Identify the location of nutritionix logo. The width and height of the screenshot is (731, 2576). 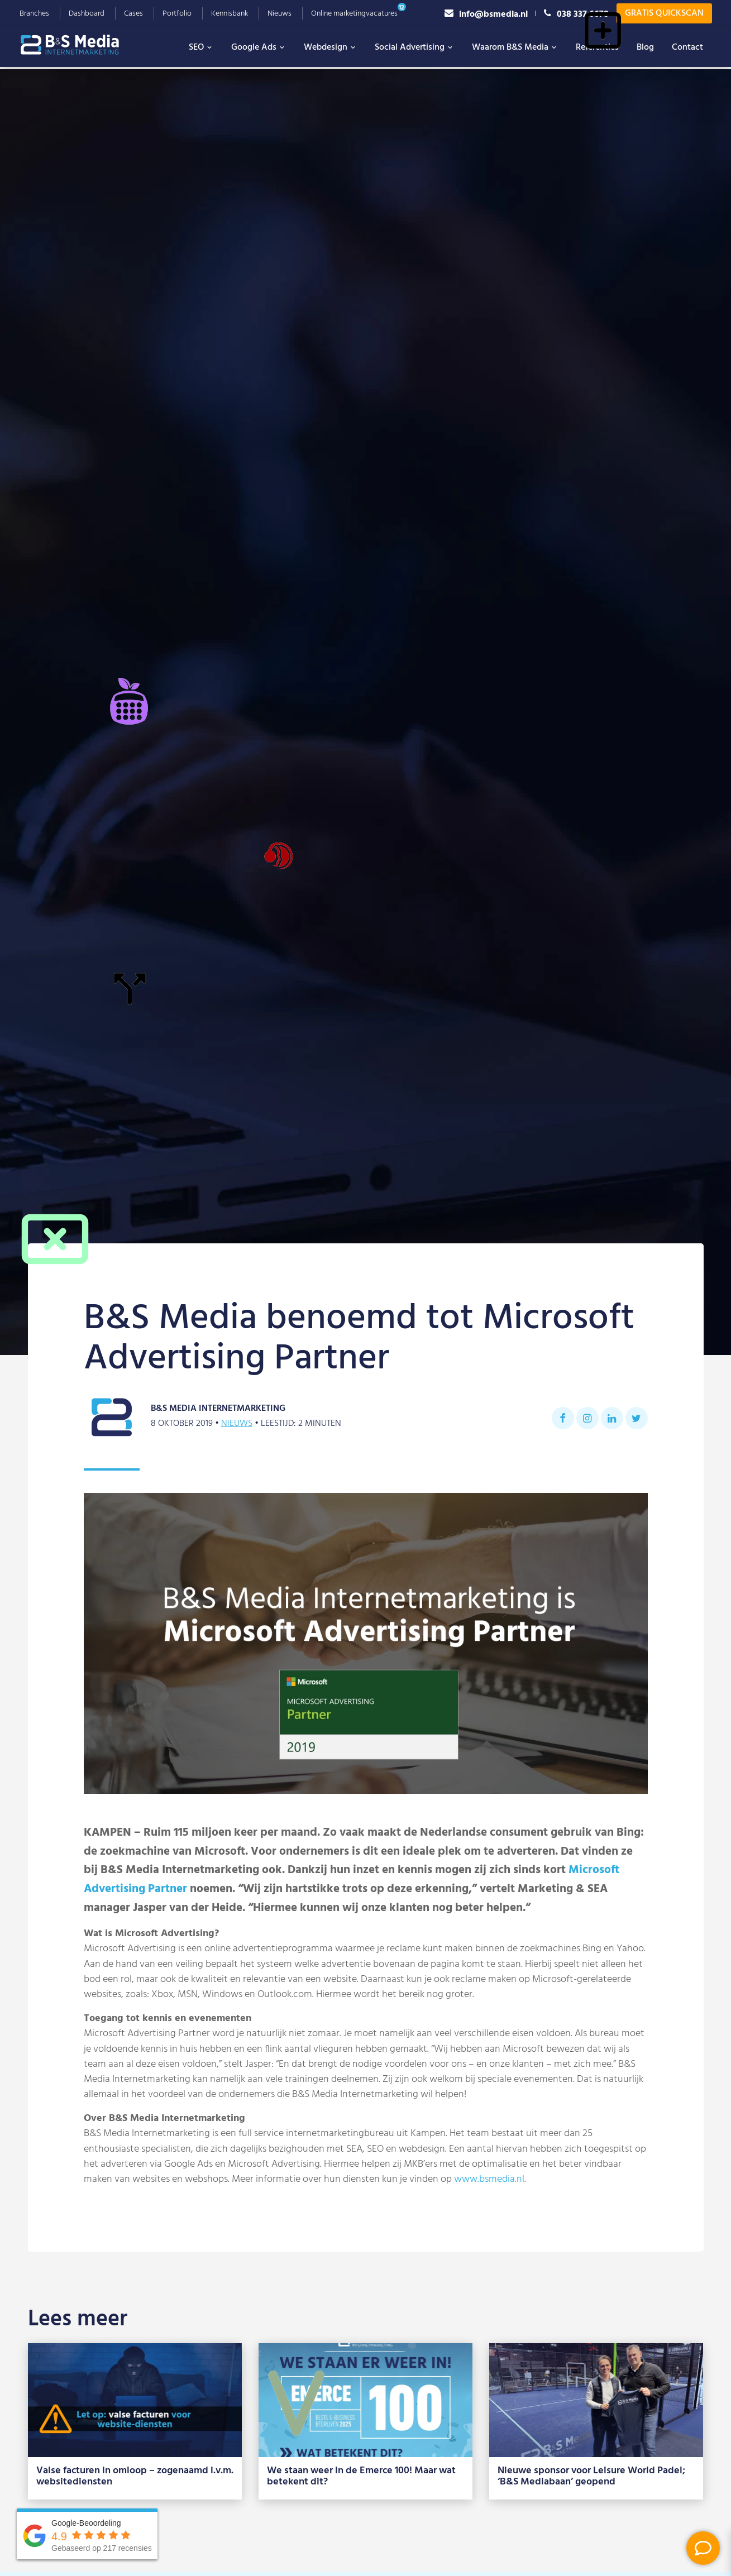
(129, 701).